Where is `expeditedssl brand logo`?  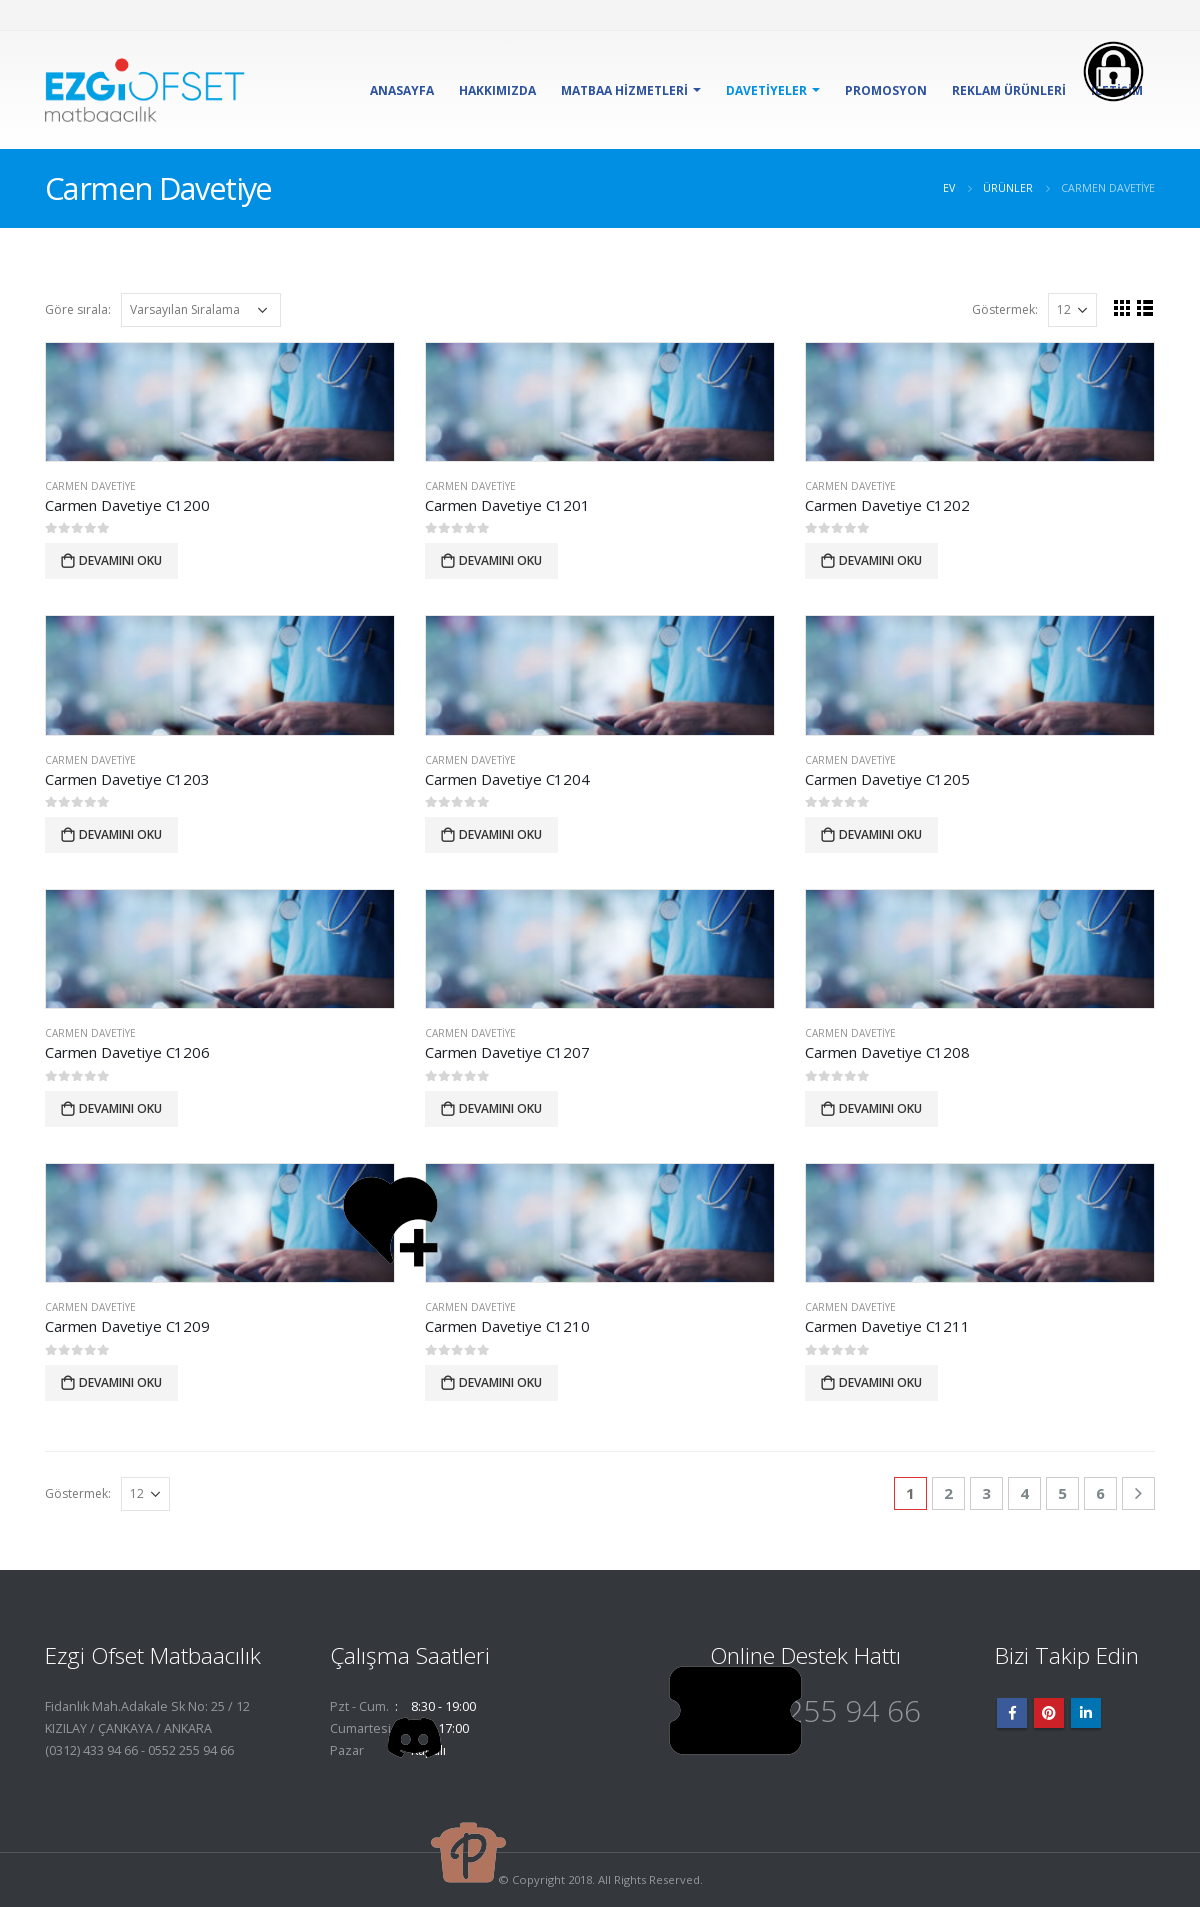
expeditedssl brand logo is located at coordinates (1113, 71).